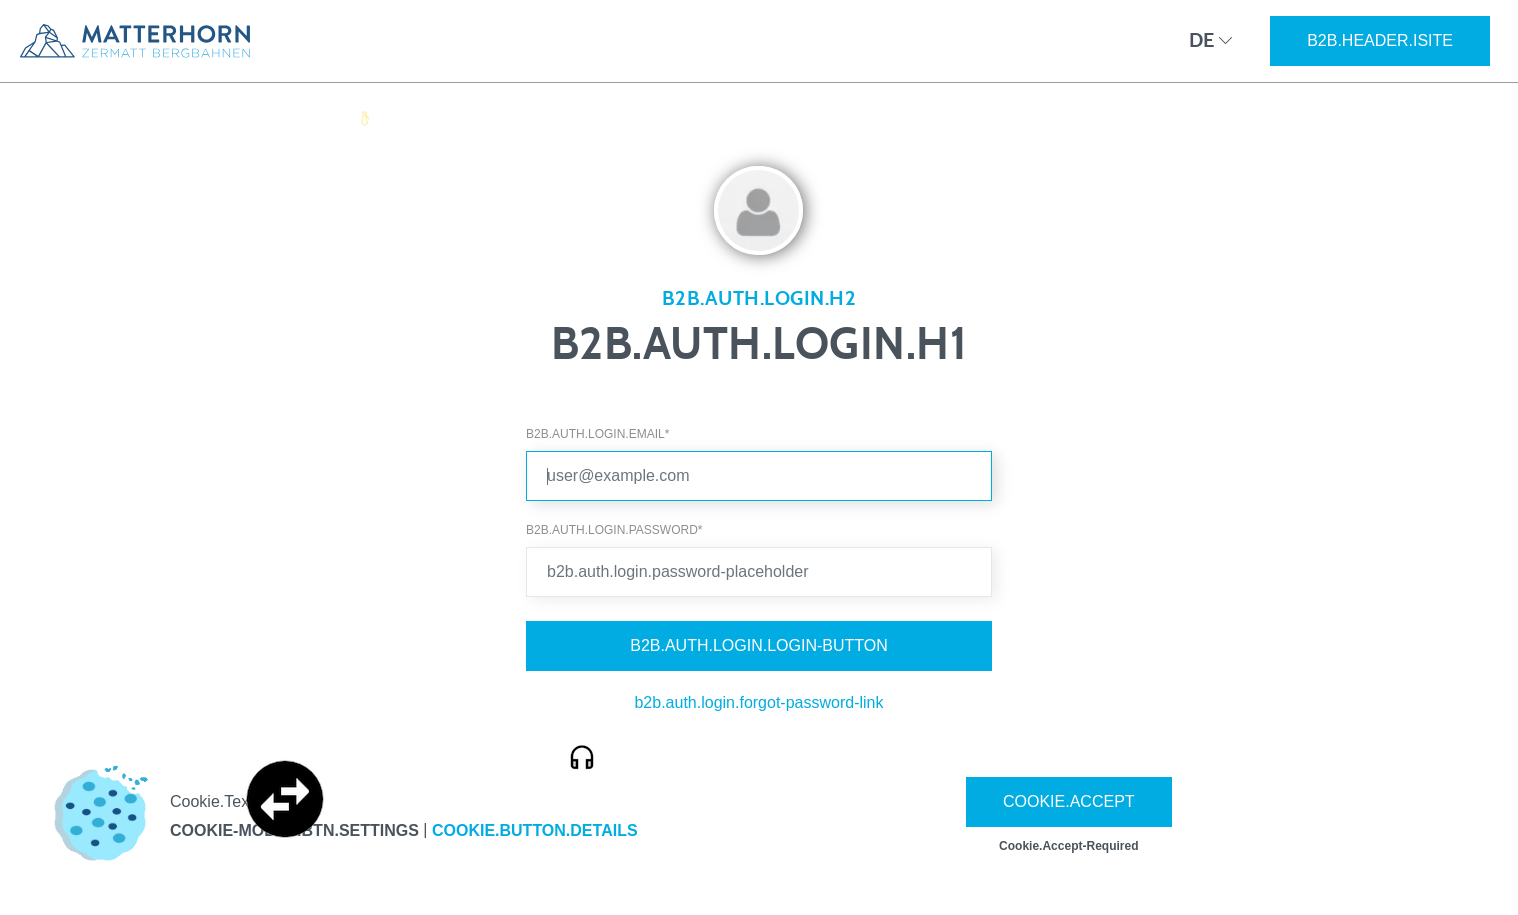  What do you see at coordinates (364, 118) in the screenshot?
I see `view formal dress code requirements` at bounding box center [364, 118].